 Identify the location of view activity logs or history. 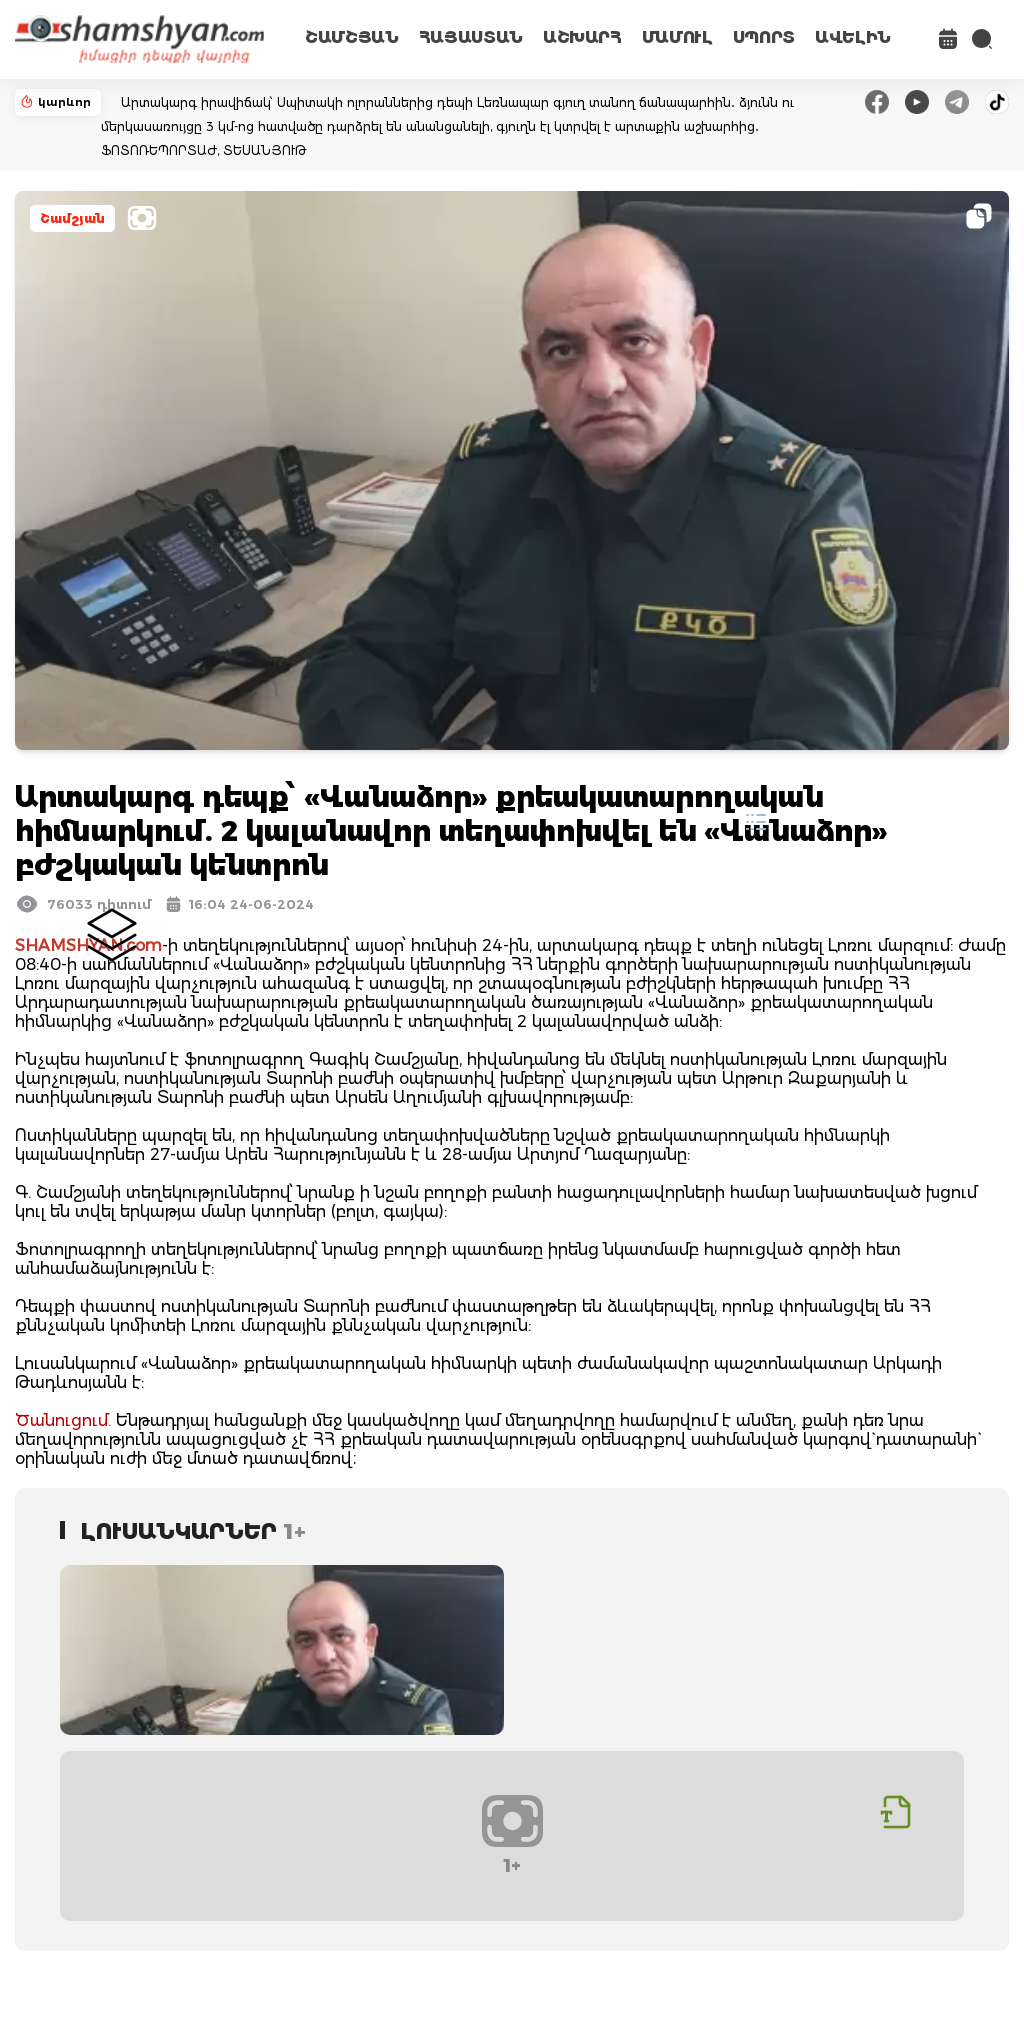
(756, 822).